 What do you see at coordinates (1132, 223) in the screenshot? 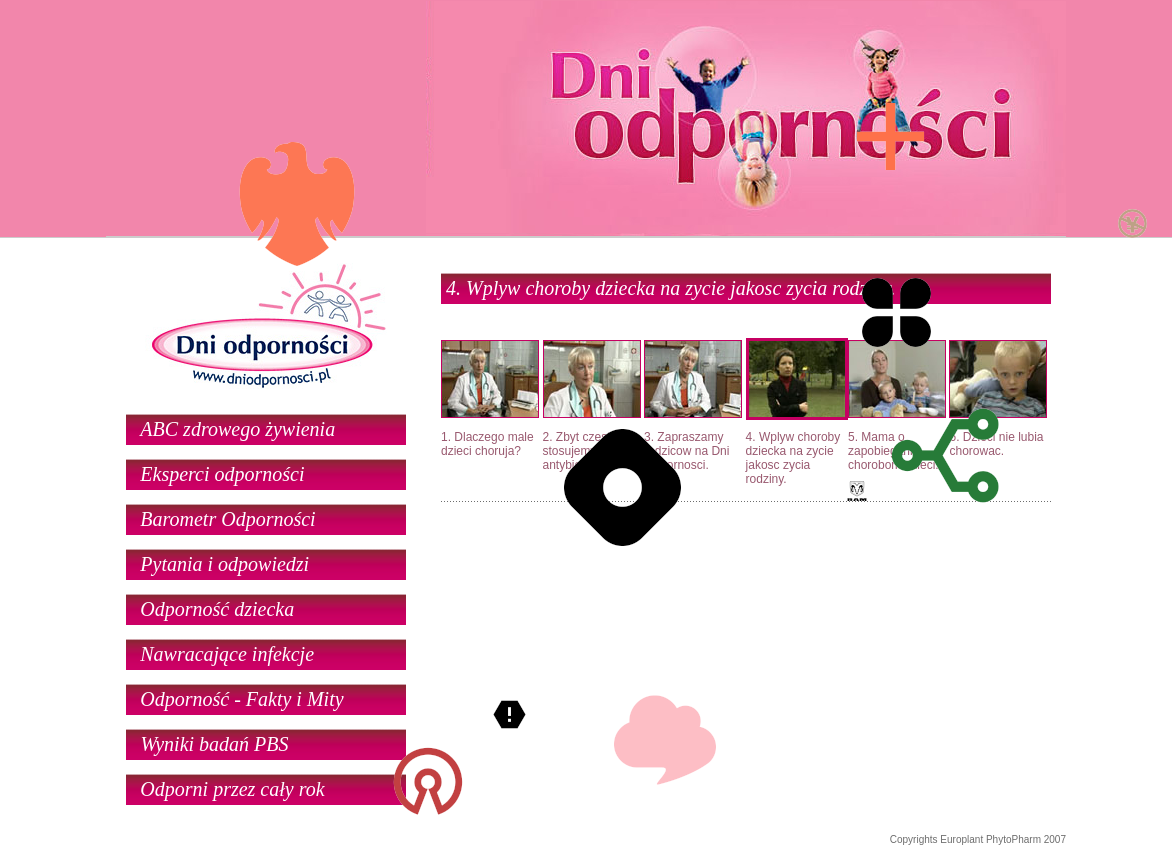
I see `indicates non-commercial use license for Japan (yen symbol)` at bounding box center [1132, 223].